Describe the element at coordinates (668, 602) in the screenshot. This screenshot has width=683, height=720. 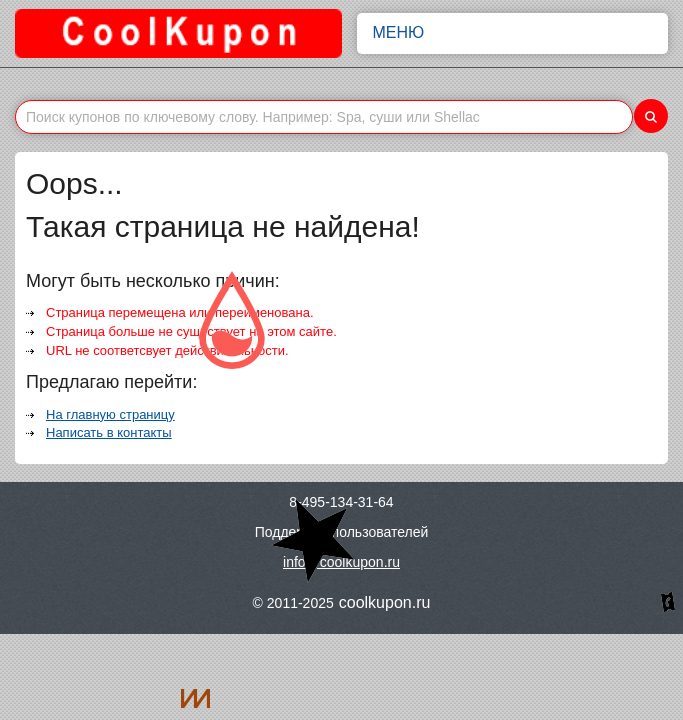
I see `open the Allociné app for movie listings and reviews` at that location.